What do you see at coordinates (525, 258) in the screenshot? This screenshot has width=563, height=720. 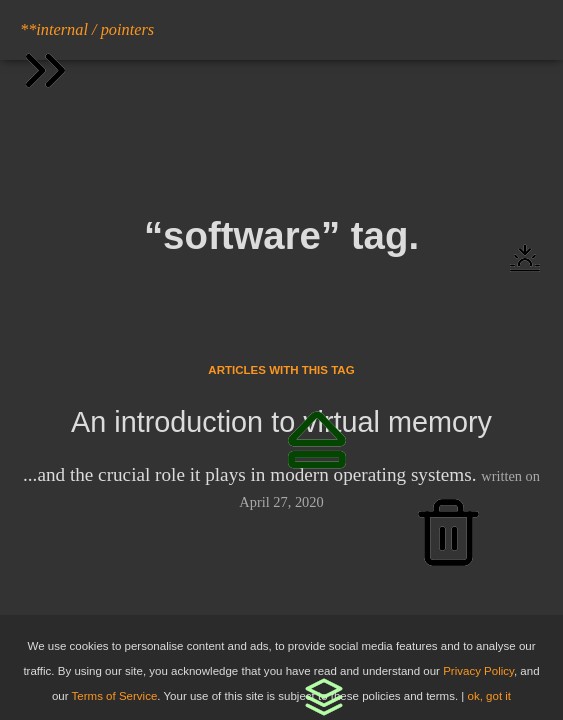 I see `set display to evening or night mode` at bounding box center [525, 258].